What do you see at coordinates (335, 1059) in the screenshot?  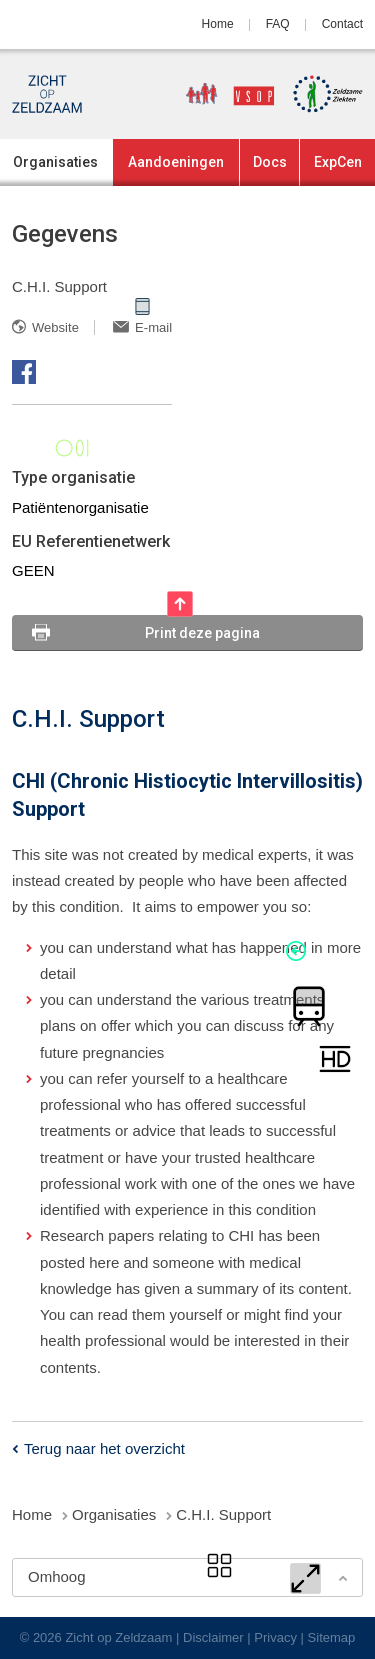 I see `indicates high-definition video quality` at bounding box center [335, 1059].